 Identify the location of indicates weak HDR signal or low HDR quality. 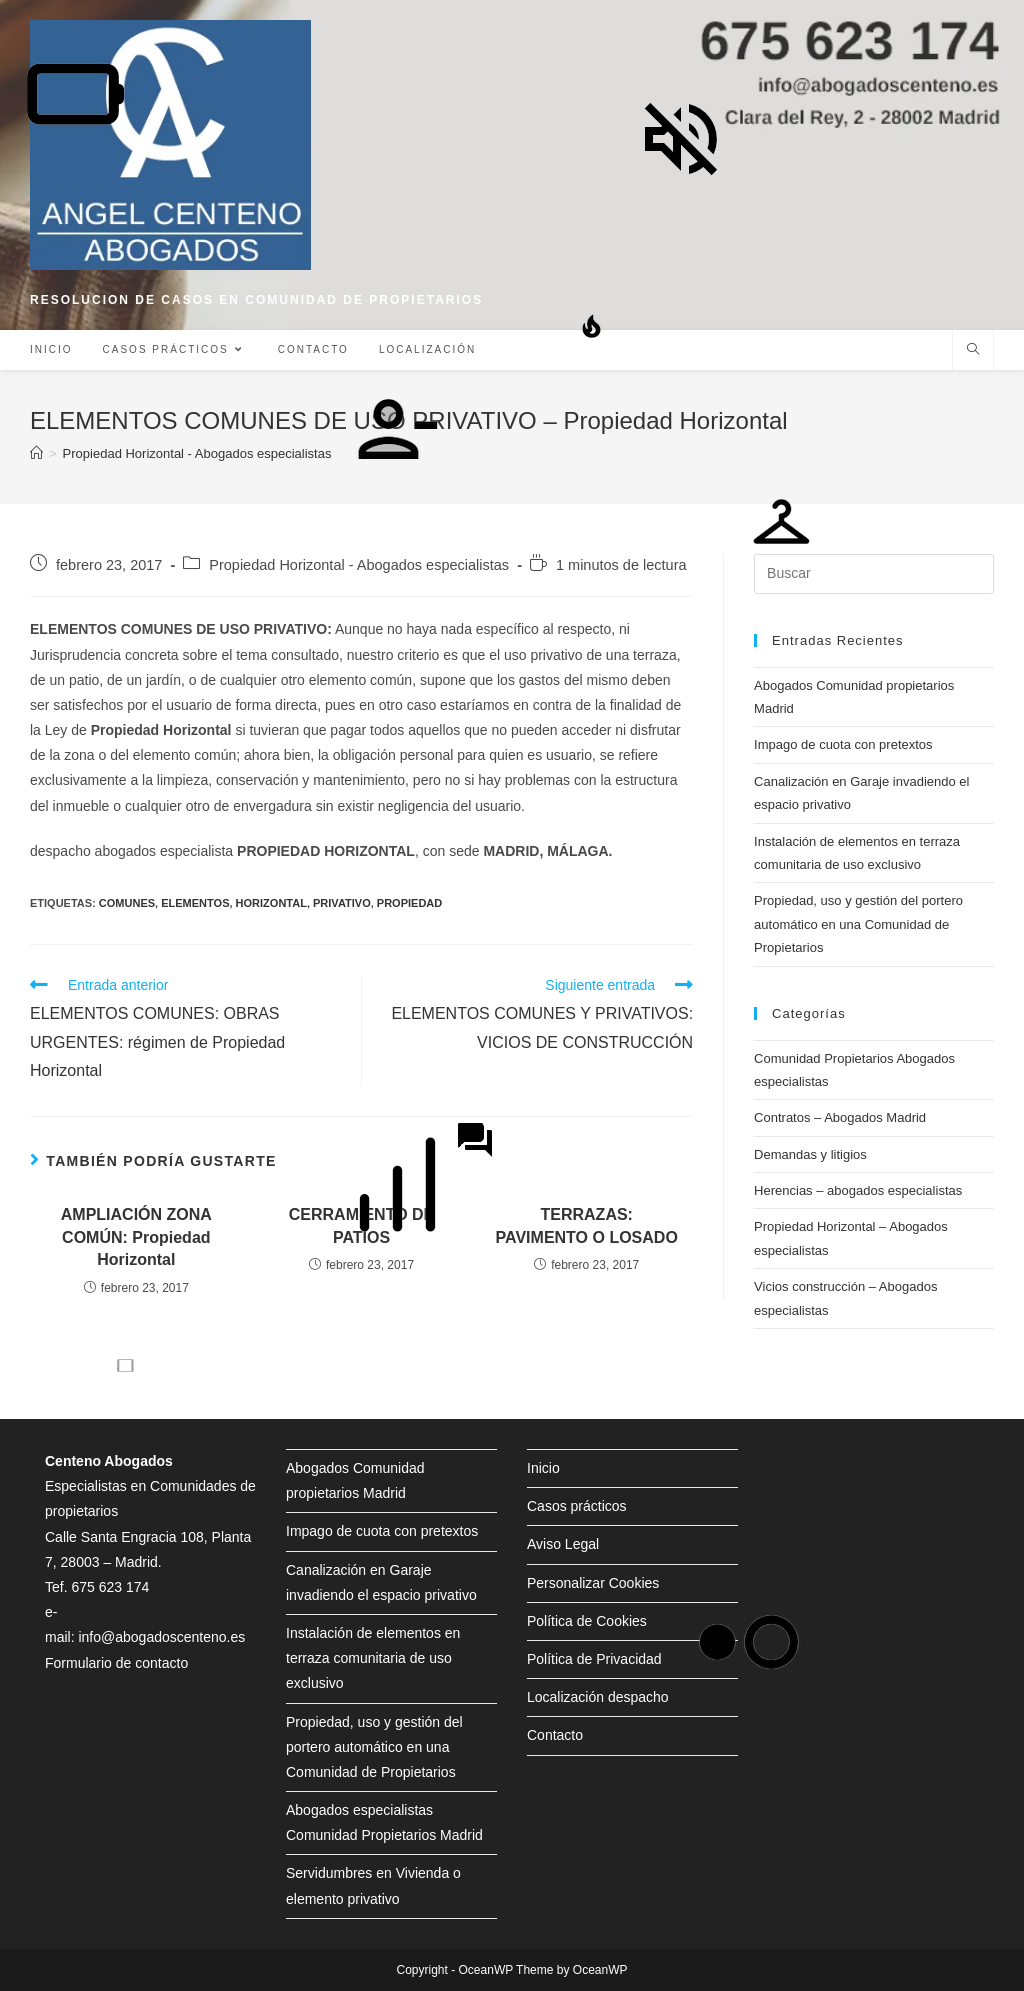
(749, 1642).